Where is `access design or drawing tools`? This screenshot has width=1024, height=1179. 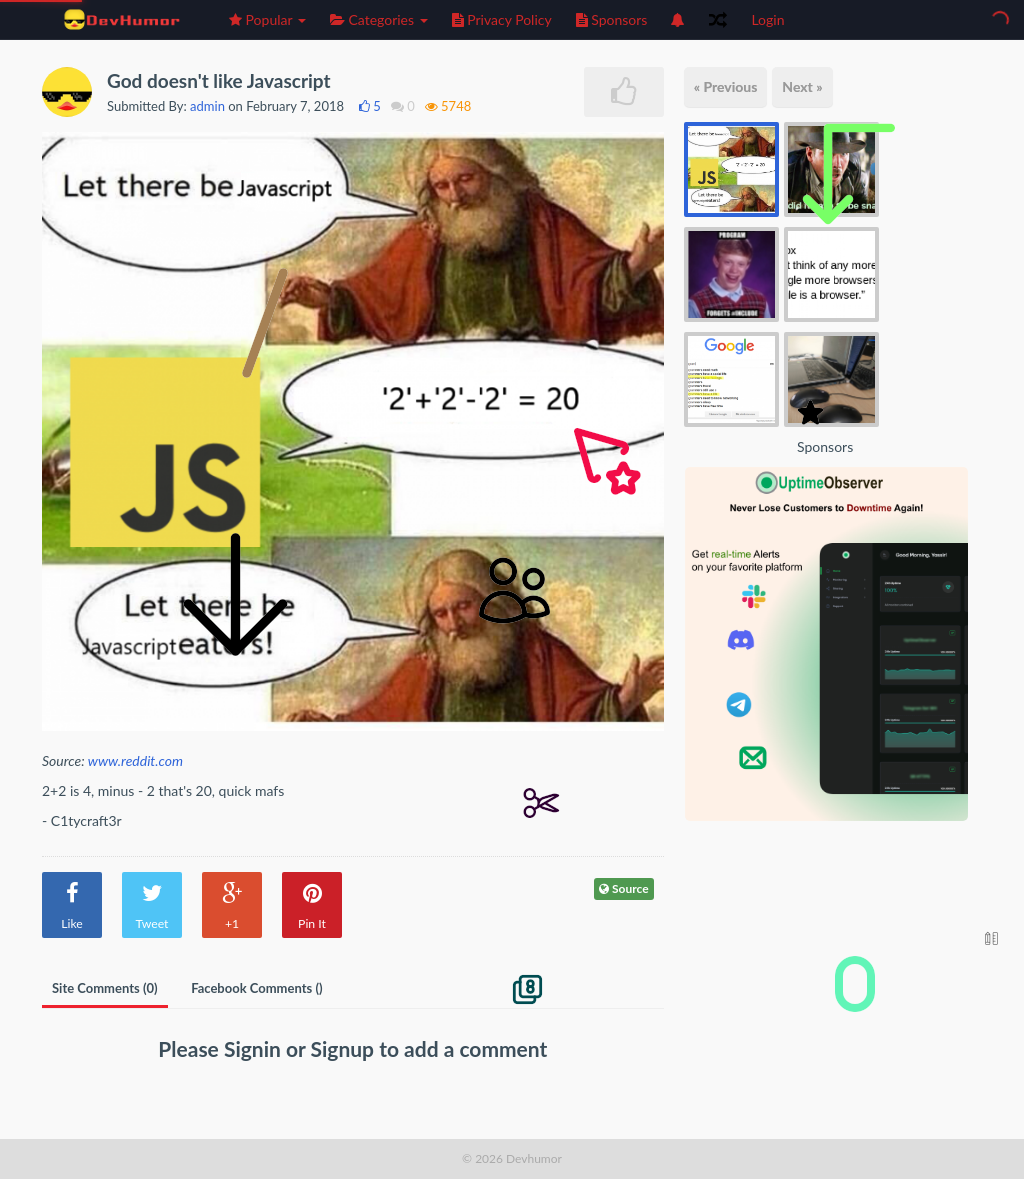 access design or drawing tools is located at coordinates (991, 938).